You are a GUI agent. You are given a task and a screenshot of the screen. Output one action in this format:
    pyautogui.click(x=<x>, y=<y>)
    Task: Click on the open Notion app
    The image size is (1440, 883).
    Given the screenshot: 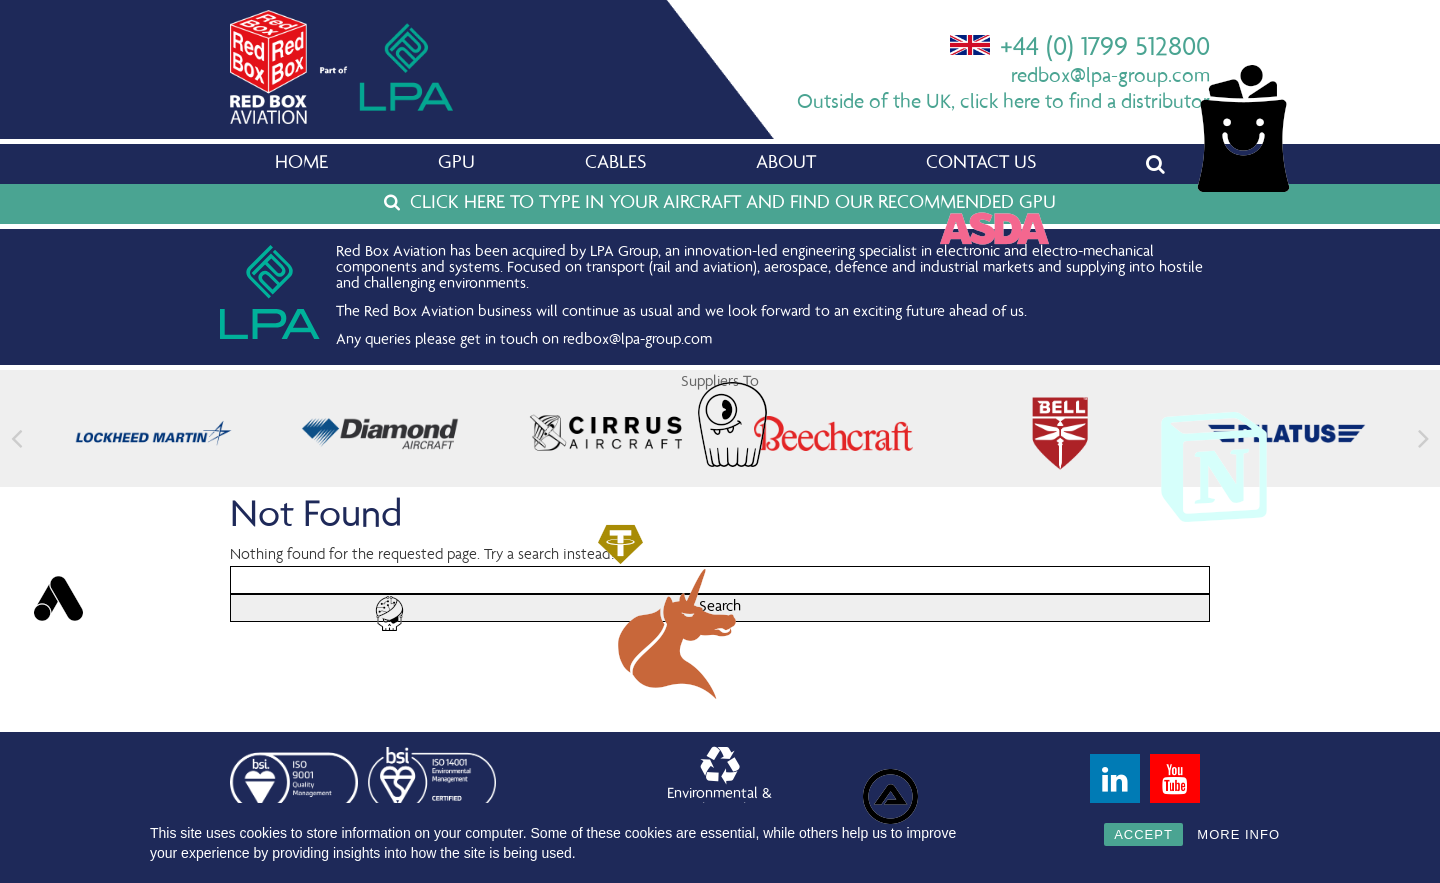 What is the action you would take?
    pyautogui.click(x=1214, y=467)
    